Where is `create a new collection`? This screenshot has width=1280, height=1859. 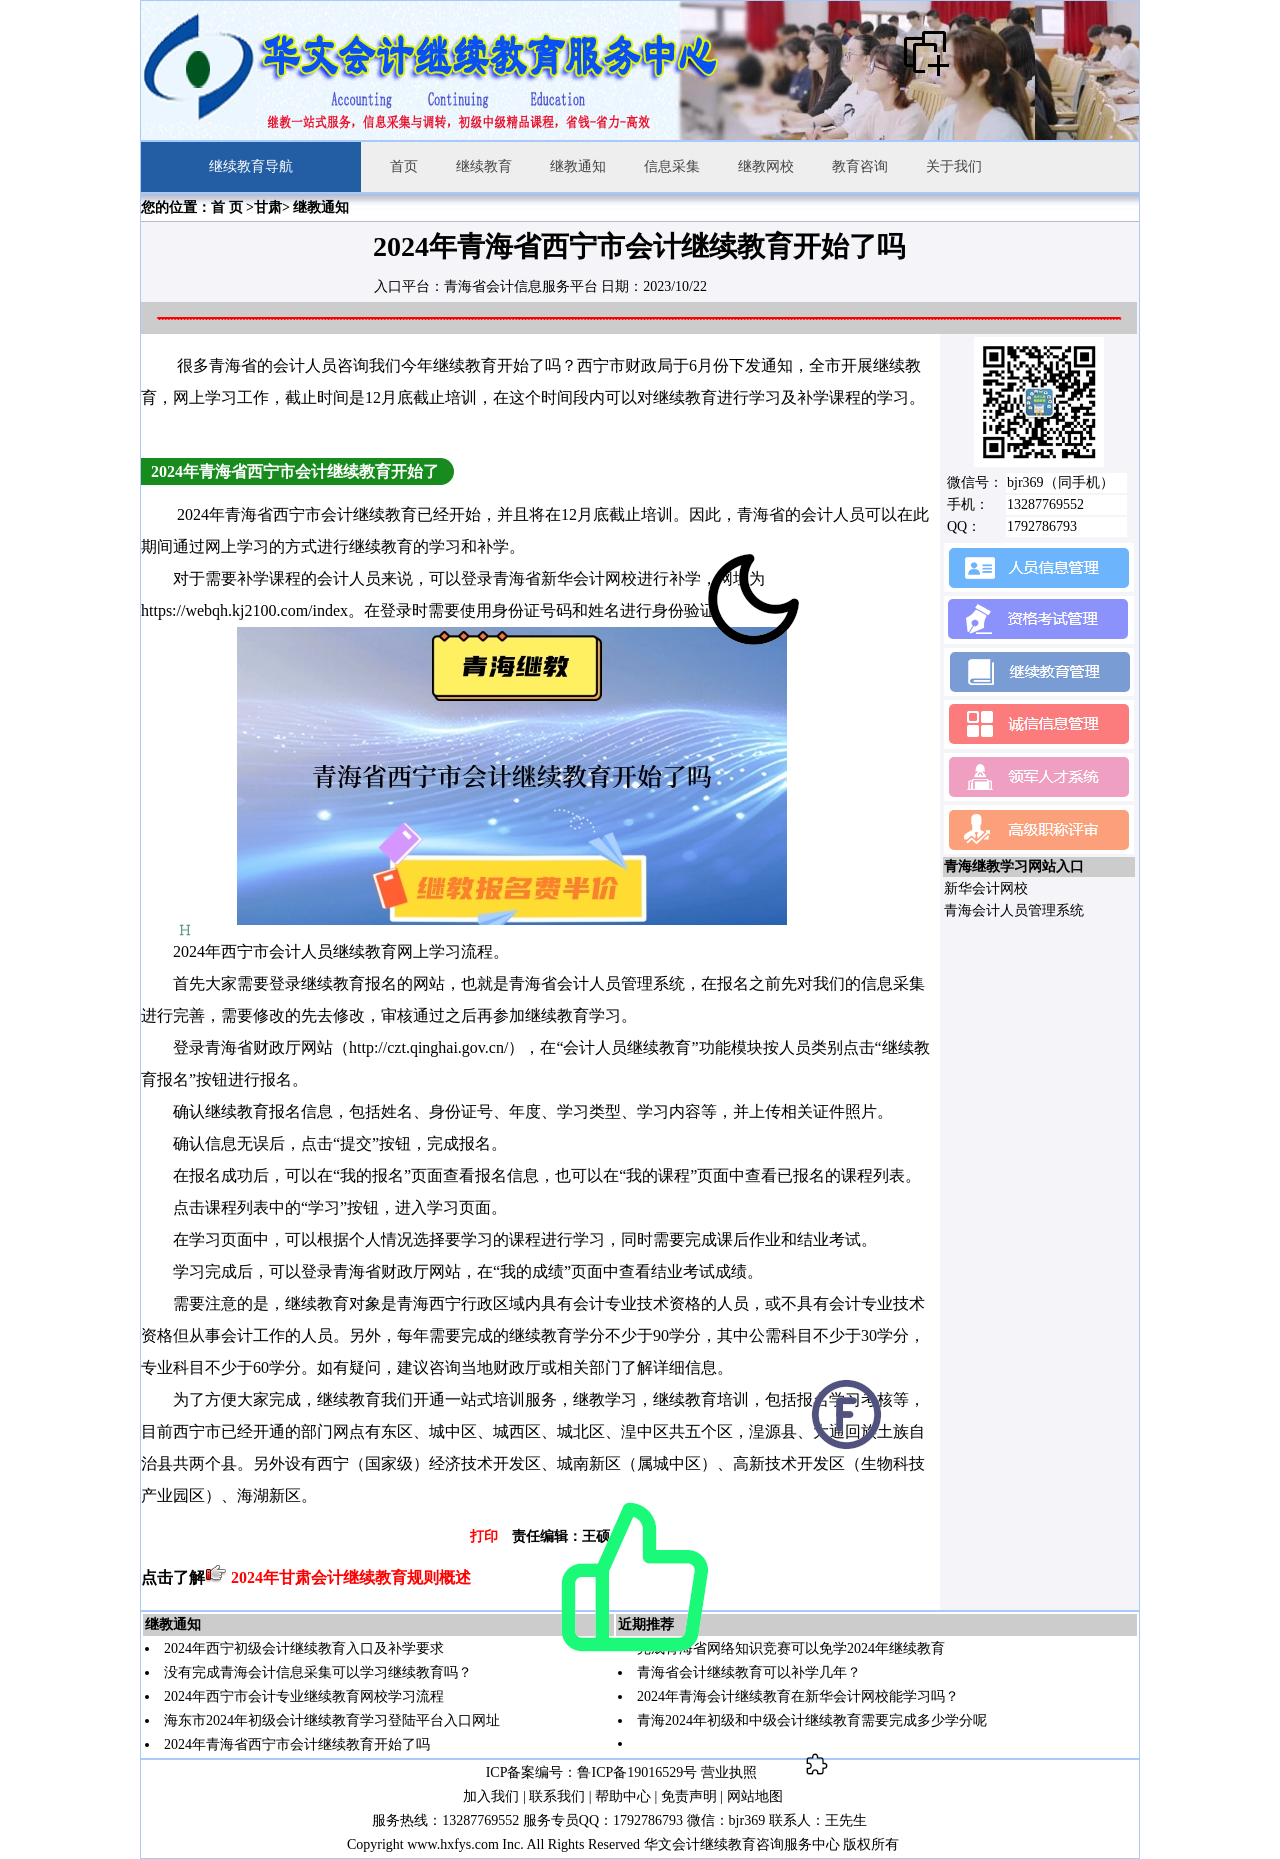 create a new collection is located at coordinates (925, 52).